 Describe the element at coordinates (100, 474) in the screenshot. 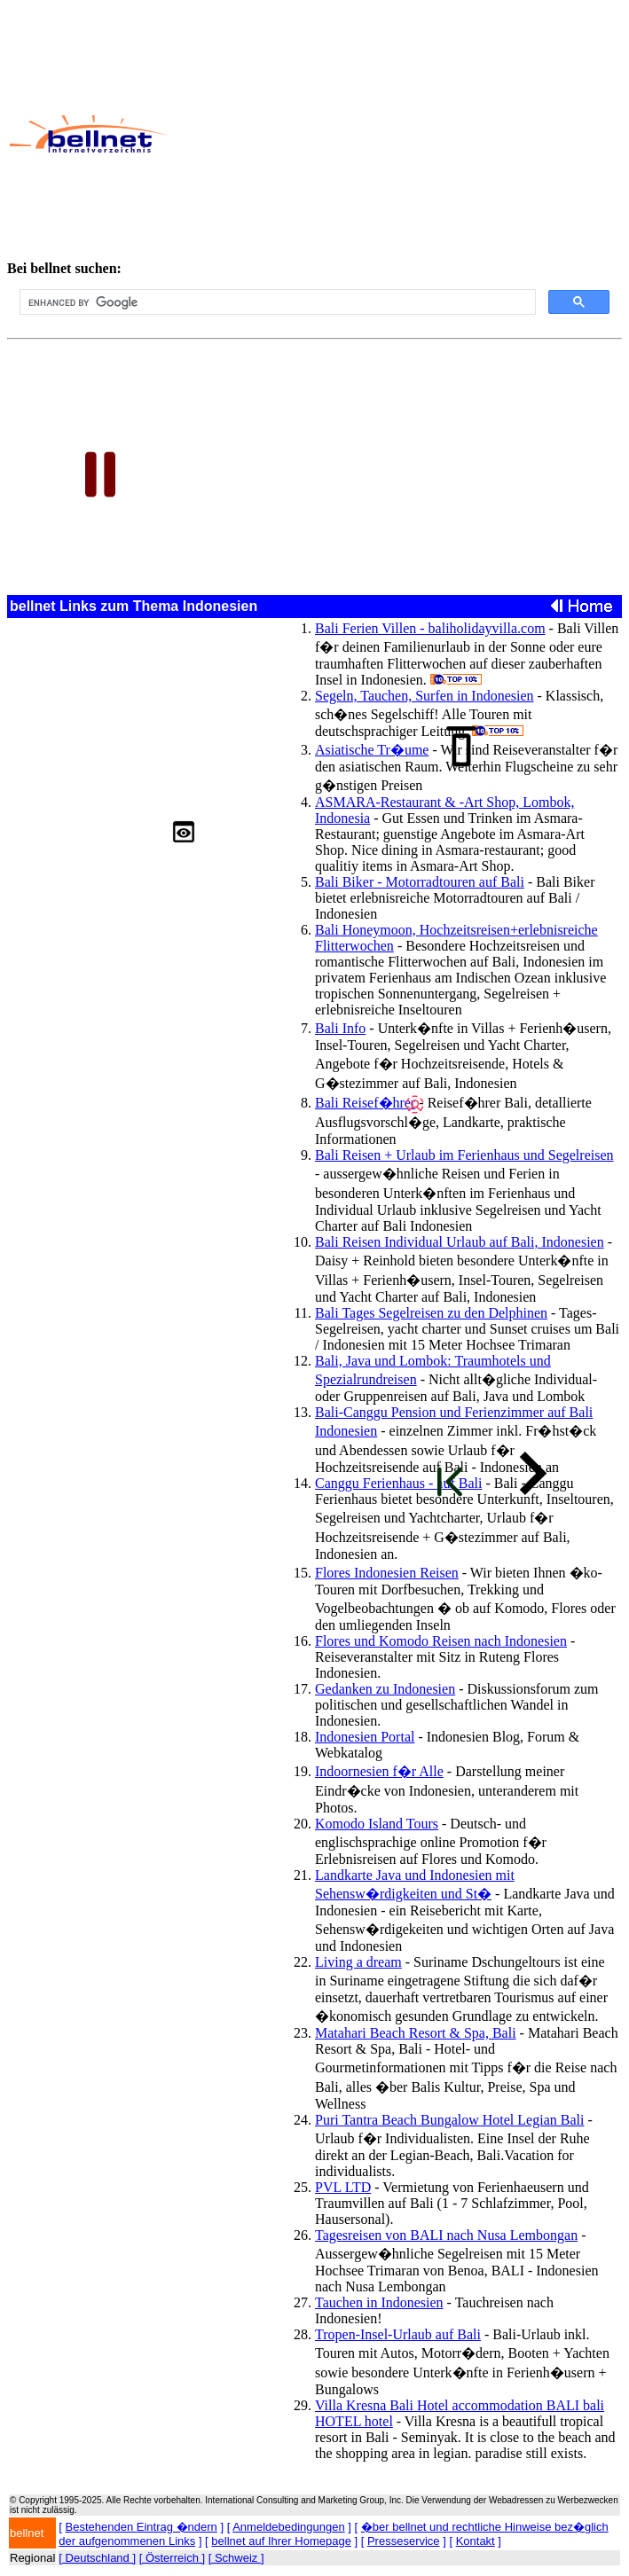

I see `pause media playback` at that location.